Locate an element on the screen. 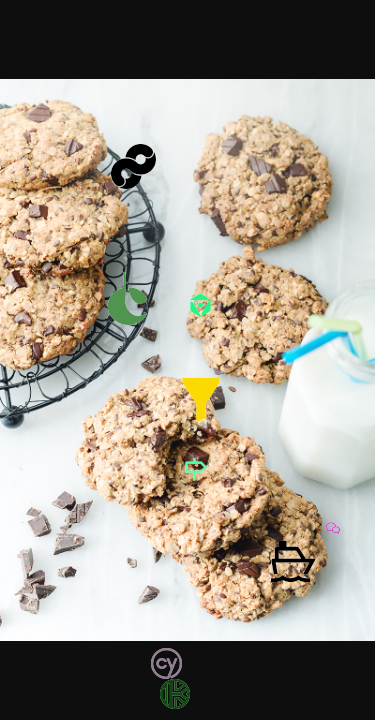  Google Campaign Manager 360 logo is located at coordinates (133, 166).